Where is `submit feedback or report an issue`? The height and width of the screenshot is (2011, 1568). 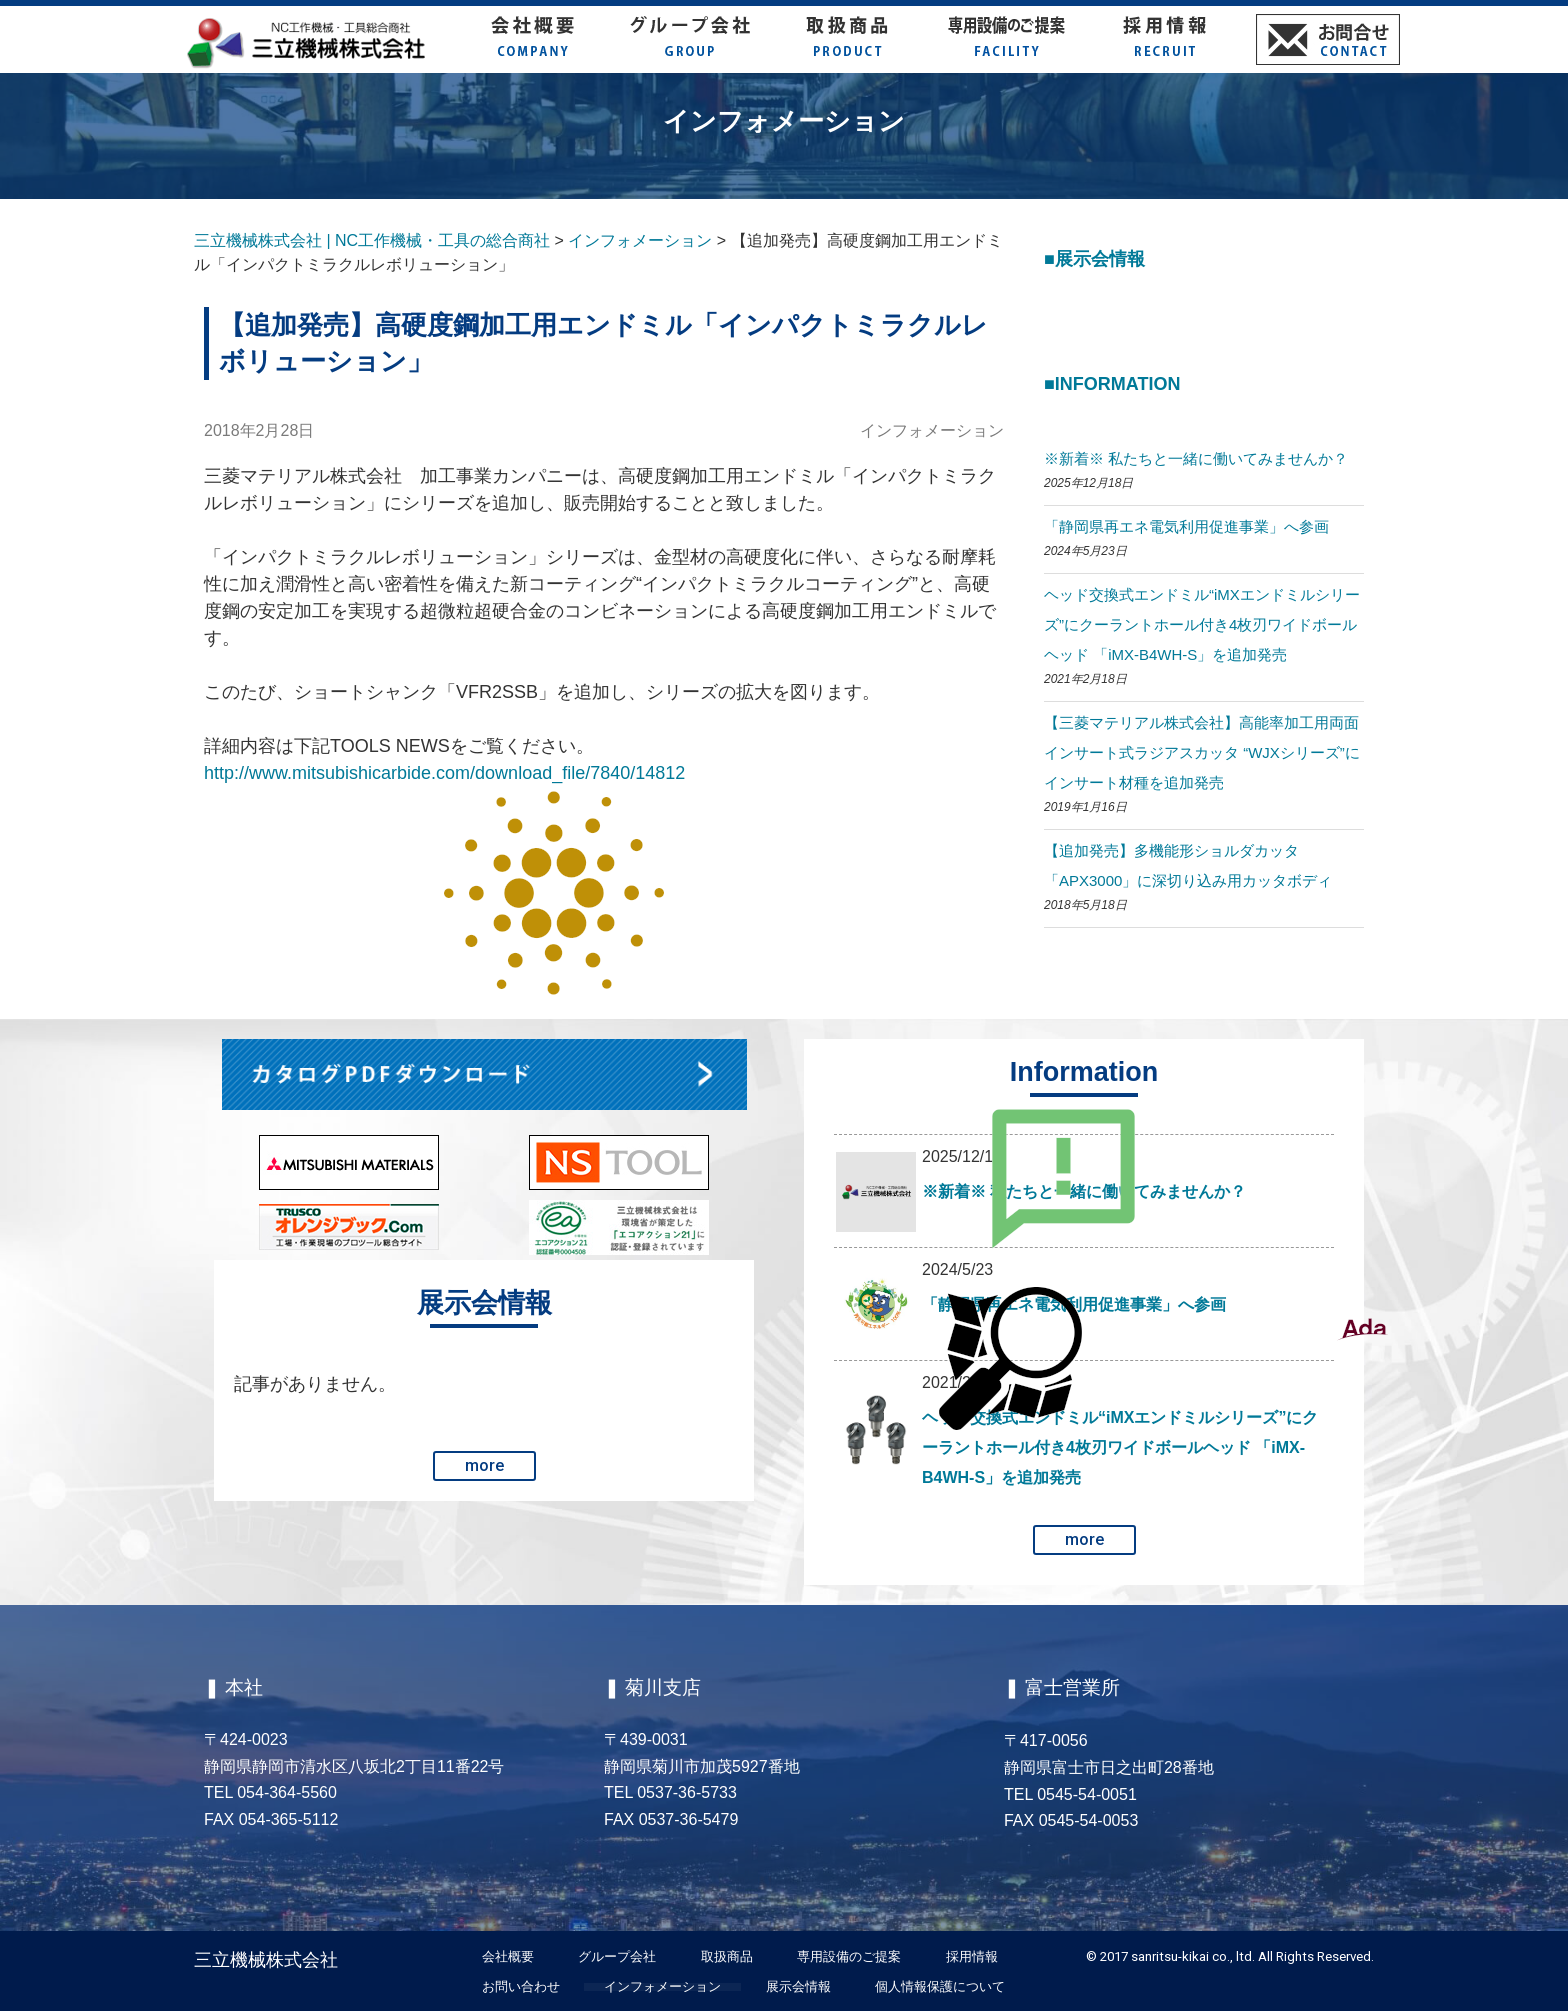
submit feedback or report an issue is located at coordinates (1063, 1173).